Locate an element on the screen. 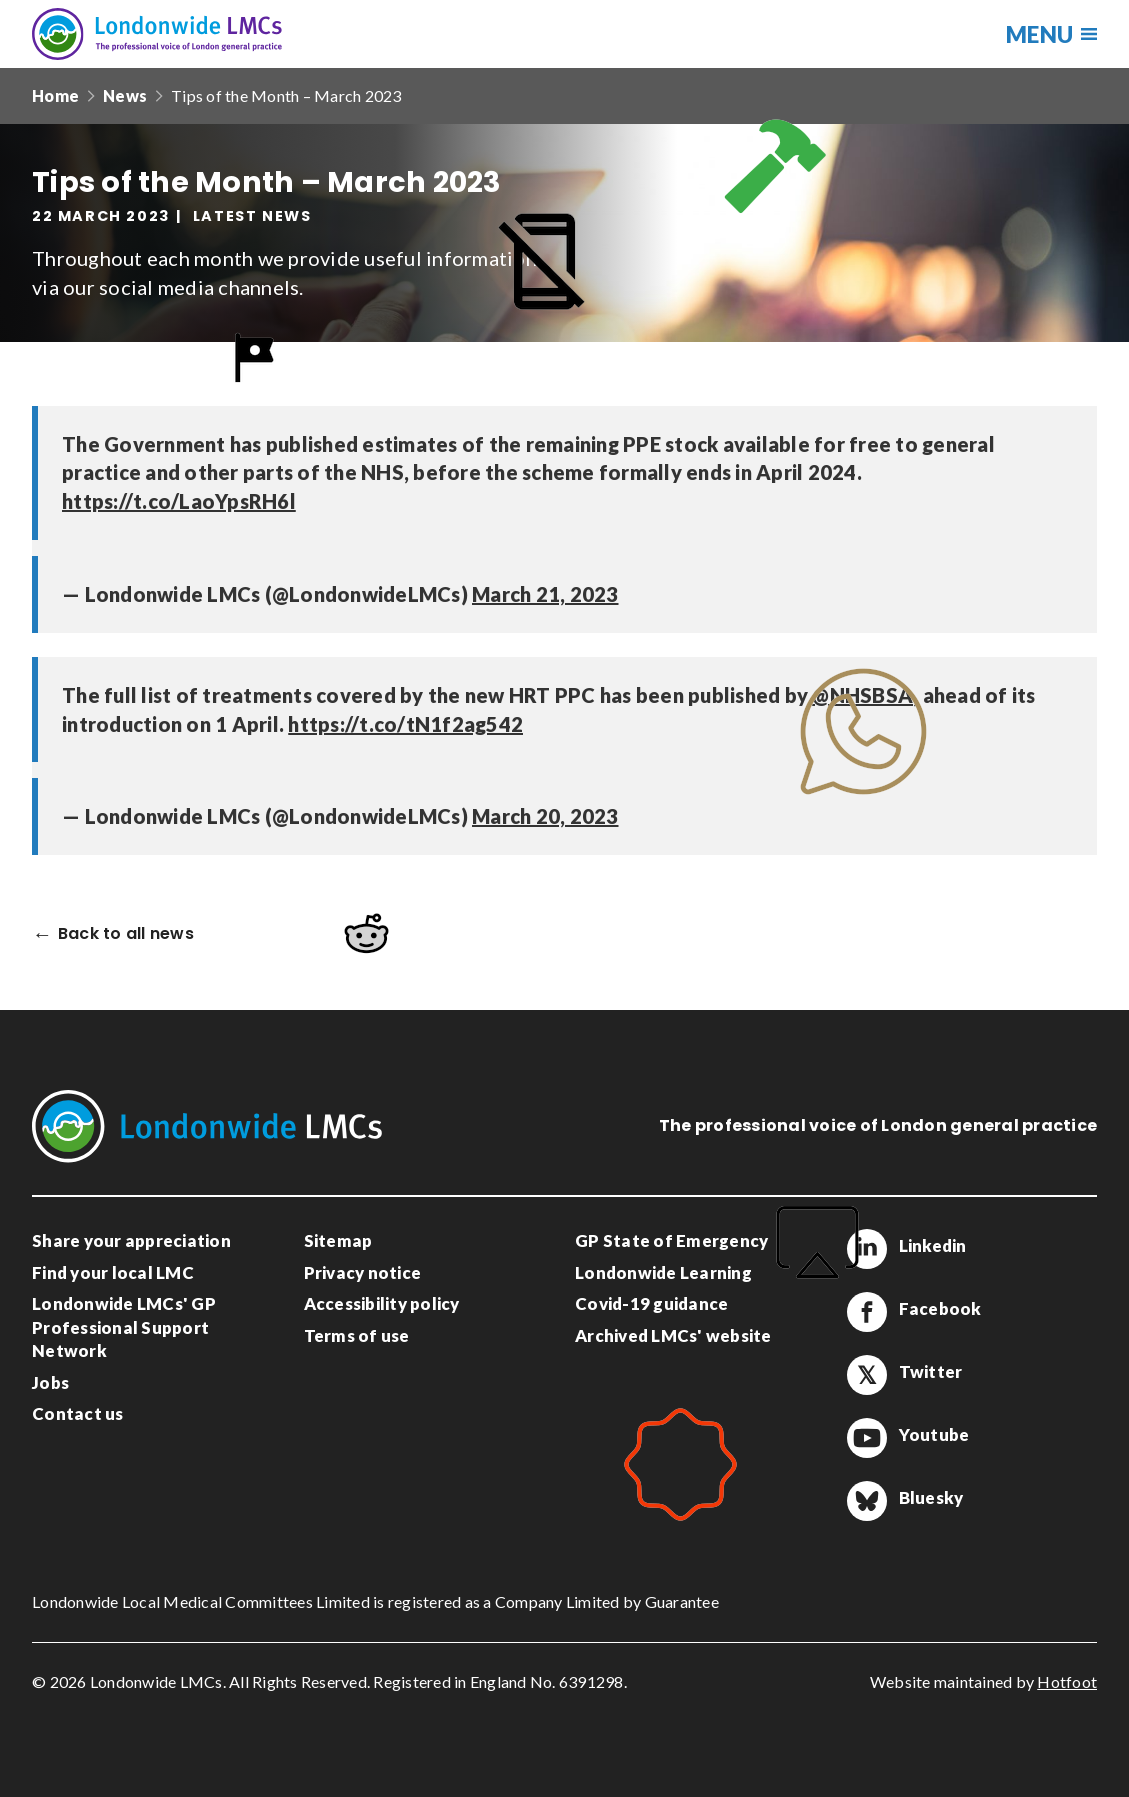 The image size is (1129, 1797). stream content to an external display is located at coordinates (817, 1240).